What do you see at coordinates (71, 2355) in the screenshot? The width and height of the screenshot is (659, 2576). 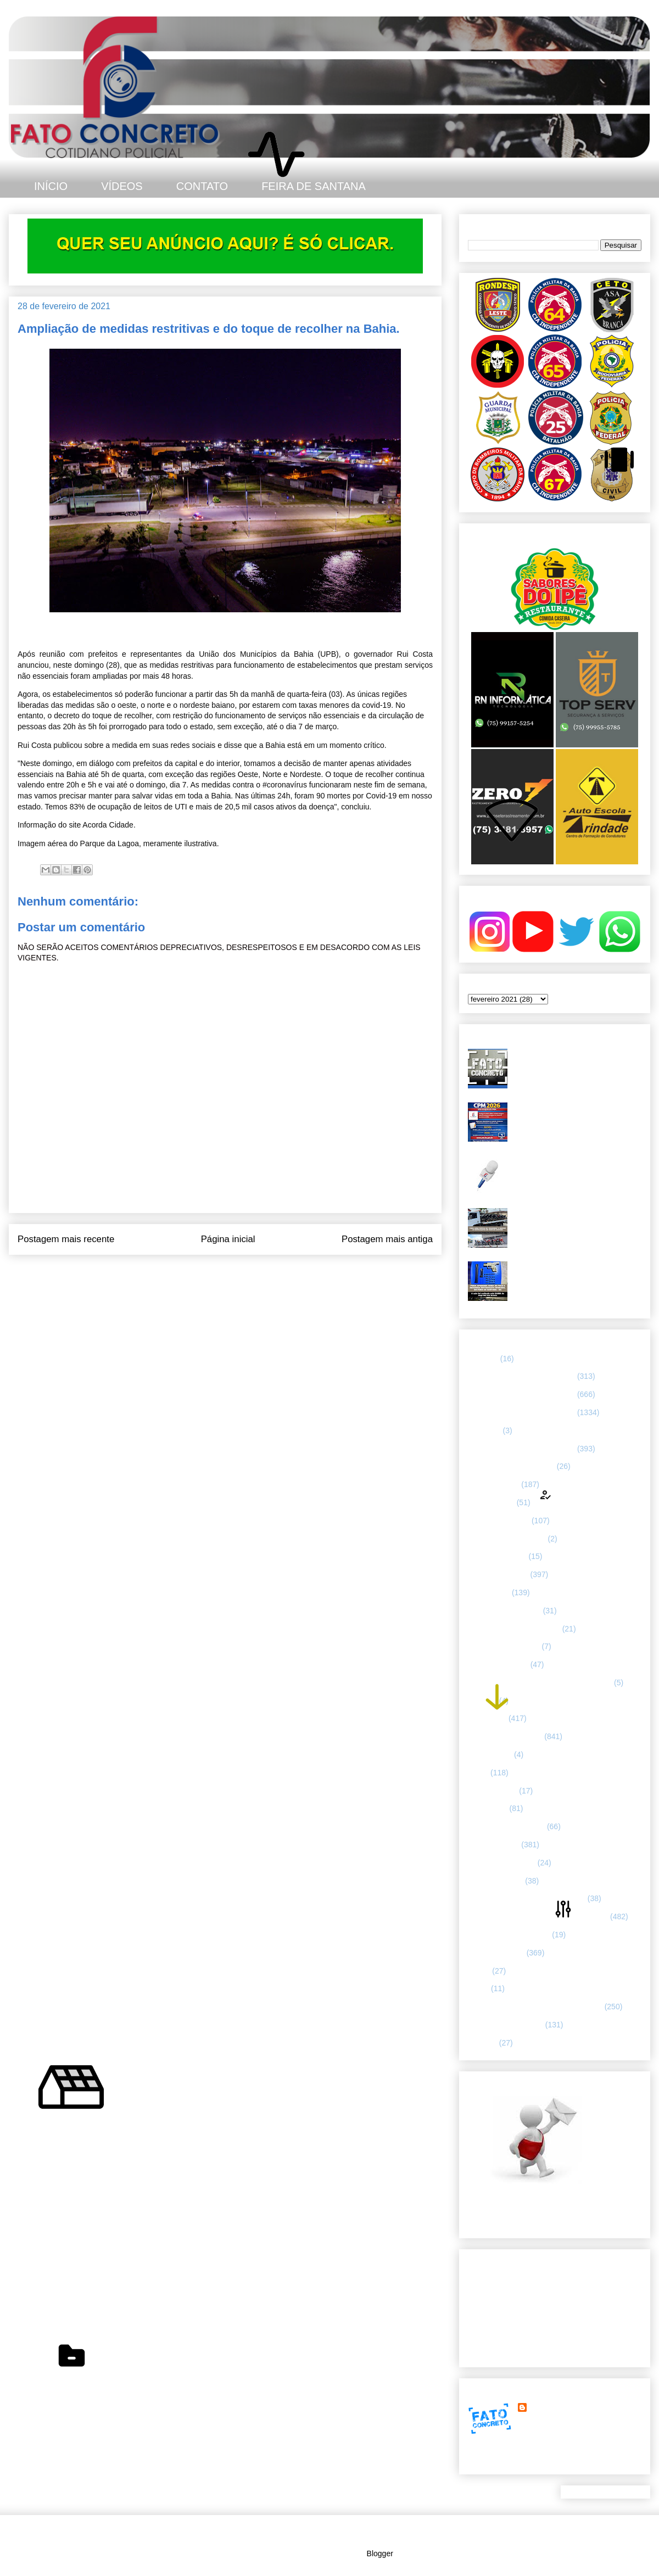 I see `remove a folder from your files` at bounding box center [71, 2355].